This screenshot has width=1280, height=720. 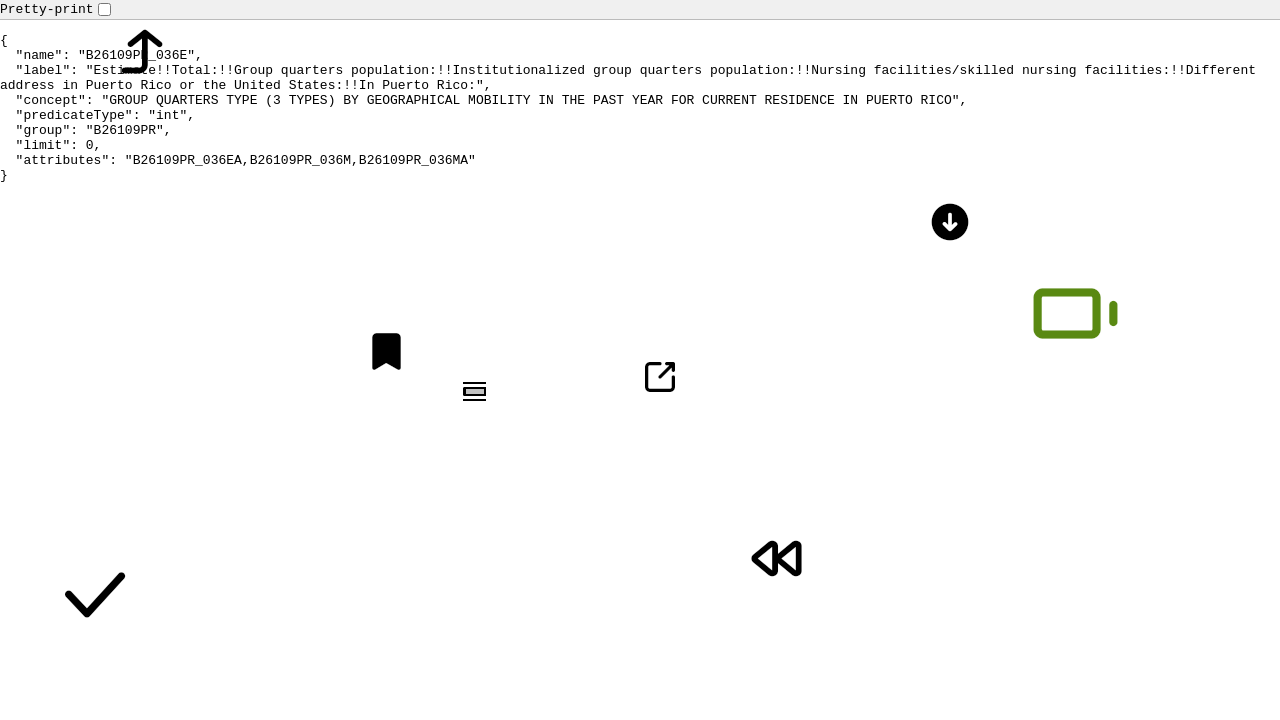 I want to click on rewind or skip backward in media playback, so click(x=779, y=558).